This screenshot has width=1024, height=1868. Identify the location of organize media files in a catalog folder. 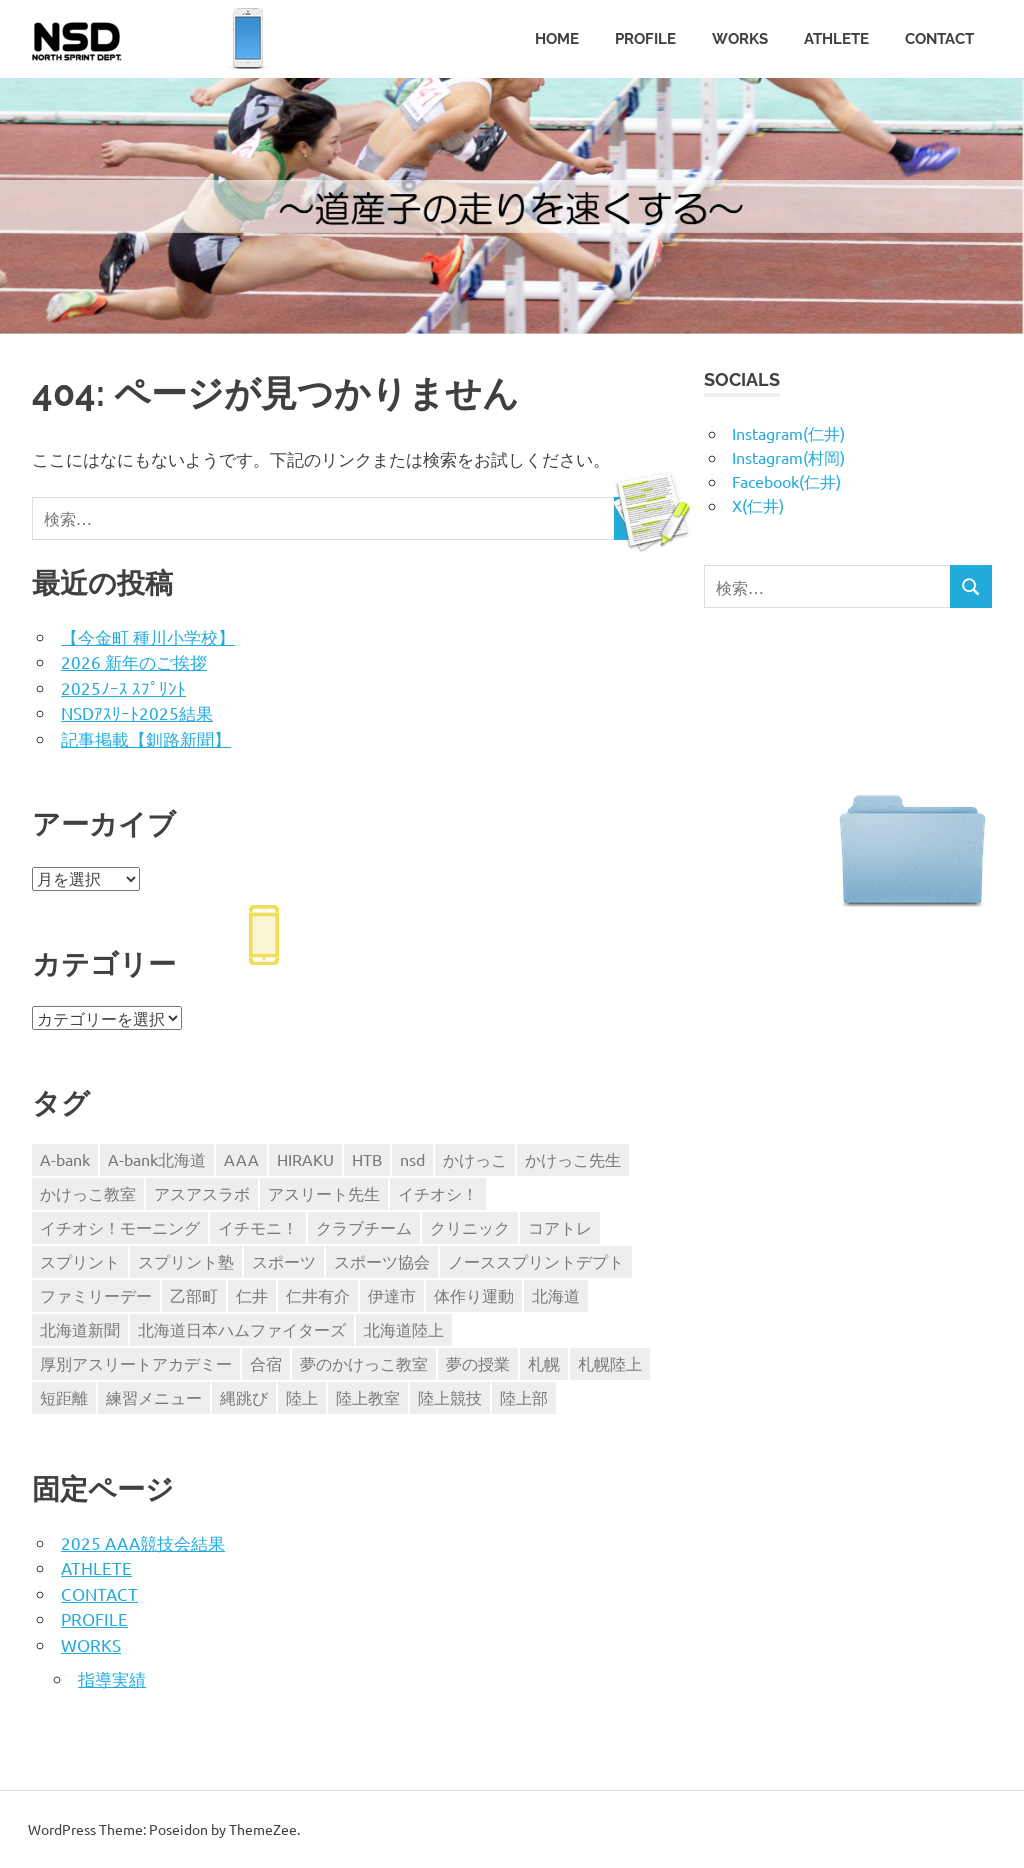
(912, 850).